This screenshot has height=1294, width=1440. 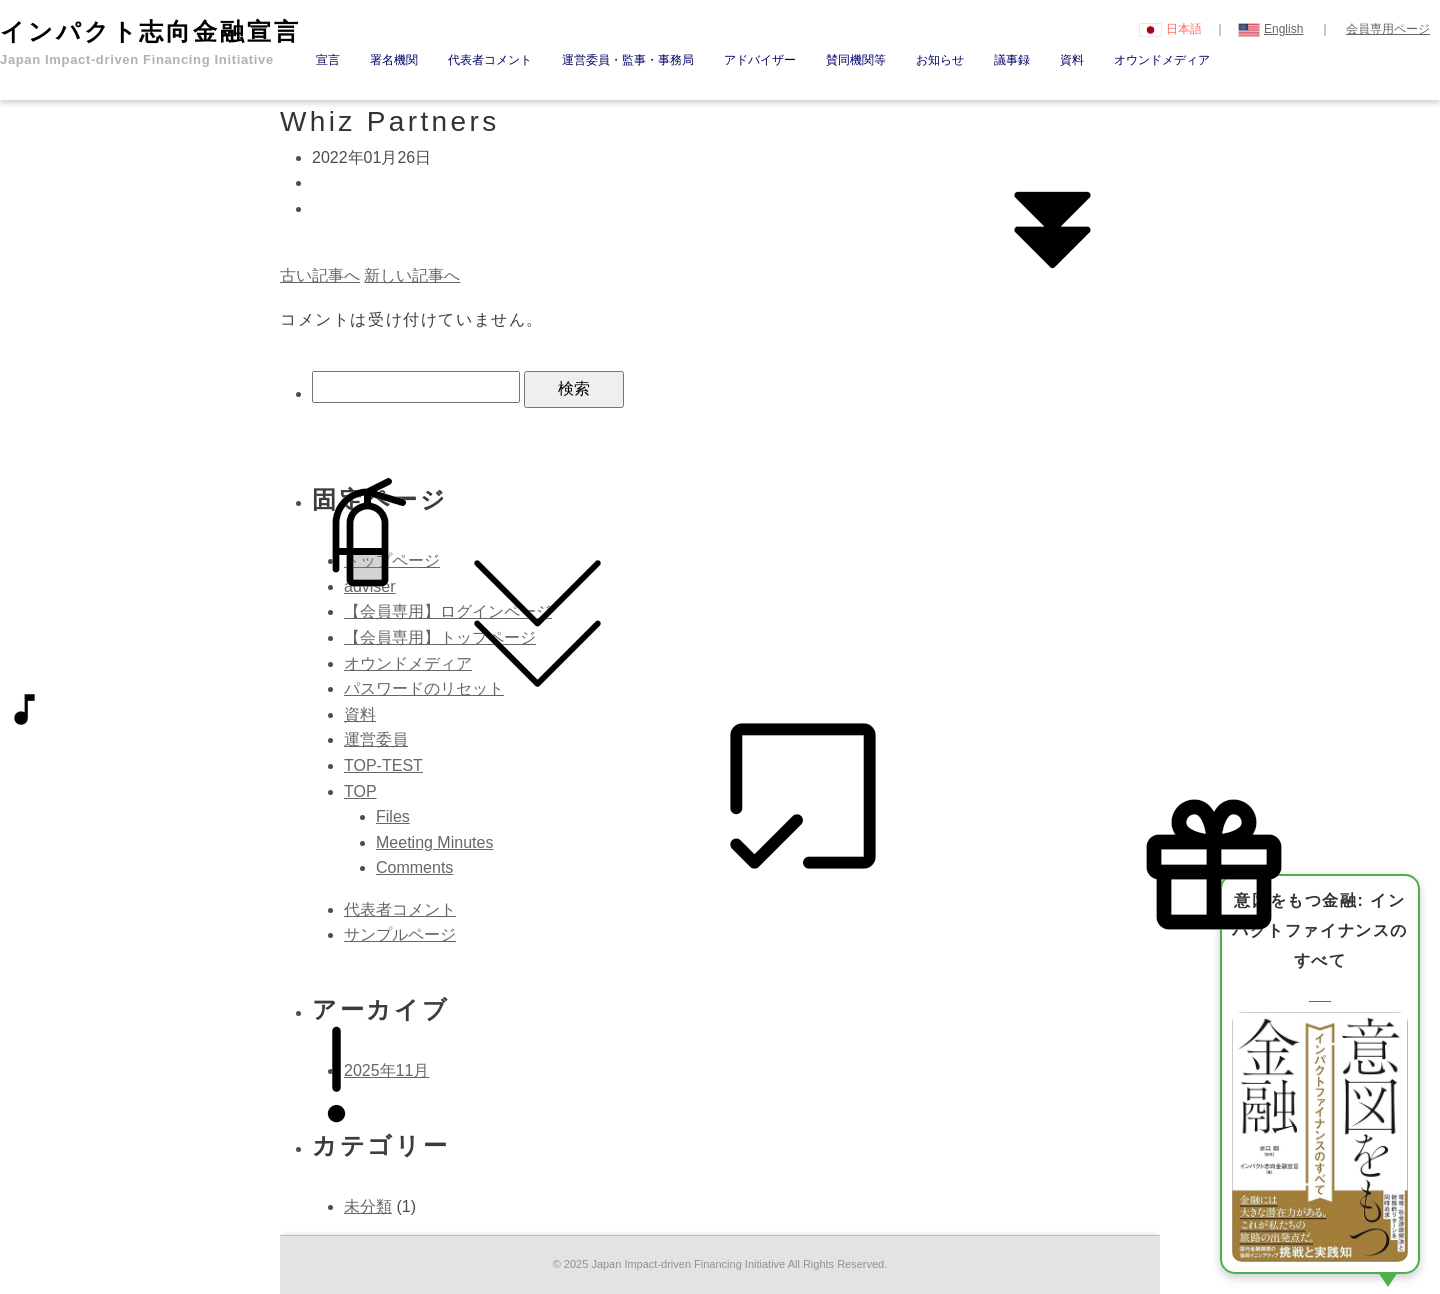 What do you see at coordinates (24, 709) in the screenshot?
I see `access music or audio player` at bounding box center [24, 709].